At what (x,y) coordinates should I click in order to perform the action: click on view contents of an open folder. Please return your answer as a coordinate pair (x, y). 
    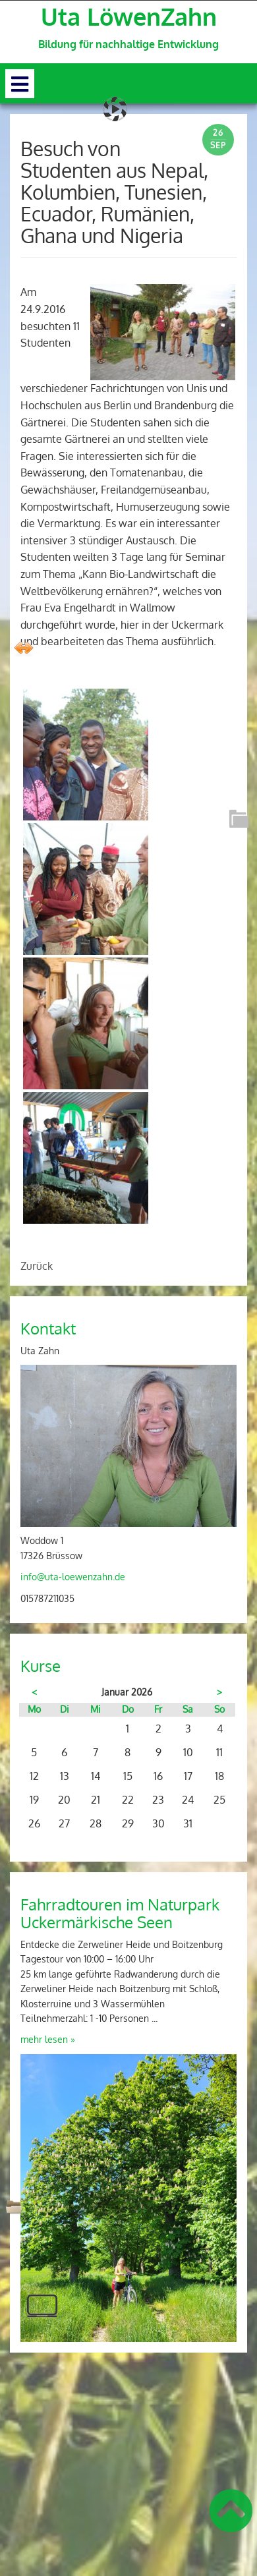
    Looking at the image, I should click on (14, 2208).